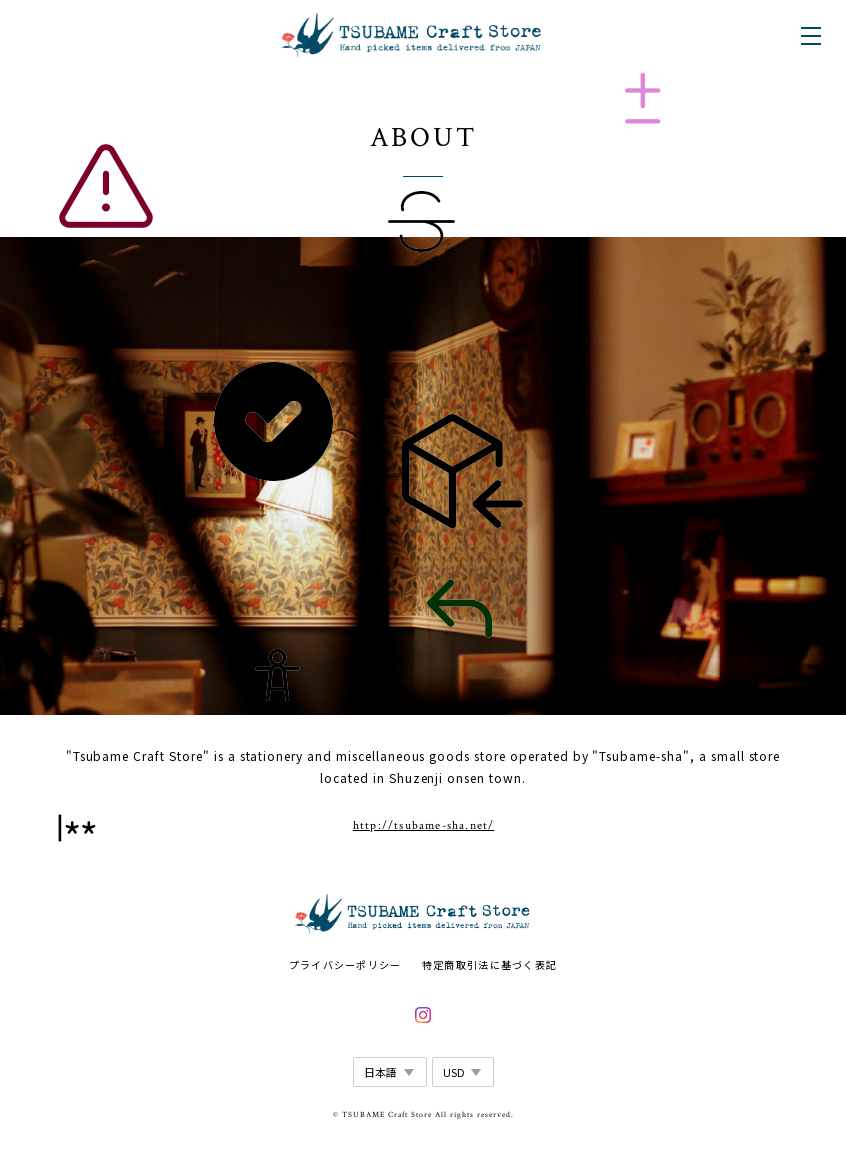  Describe the element at coordinates (642, 99) in the screenshot. I see `view code differences or changes` at that location.